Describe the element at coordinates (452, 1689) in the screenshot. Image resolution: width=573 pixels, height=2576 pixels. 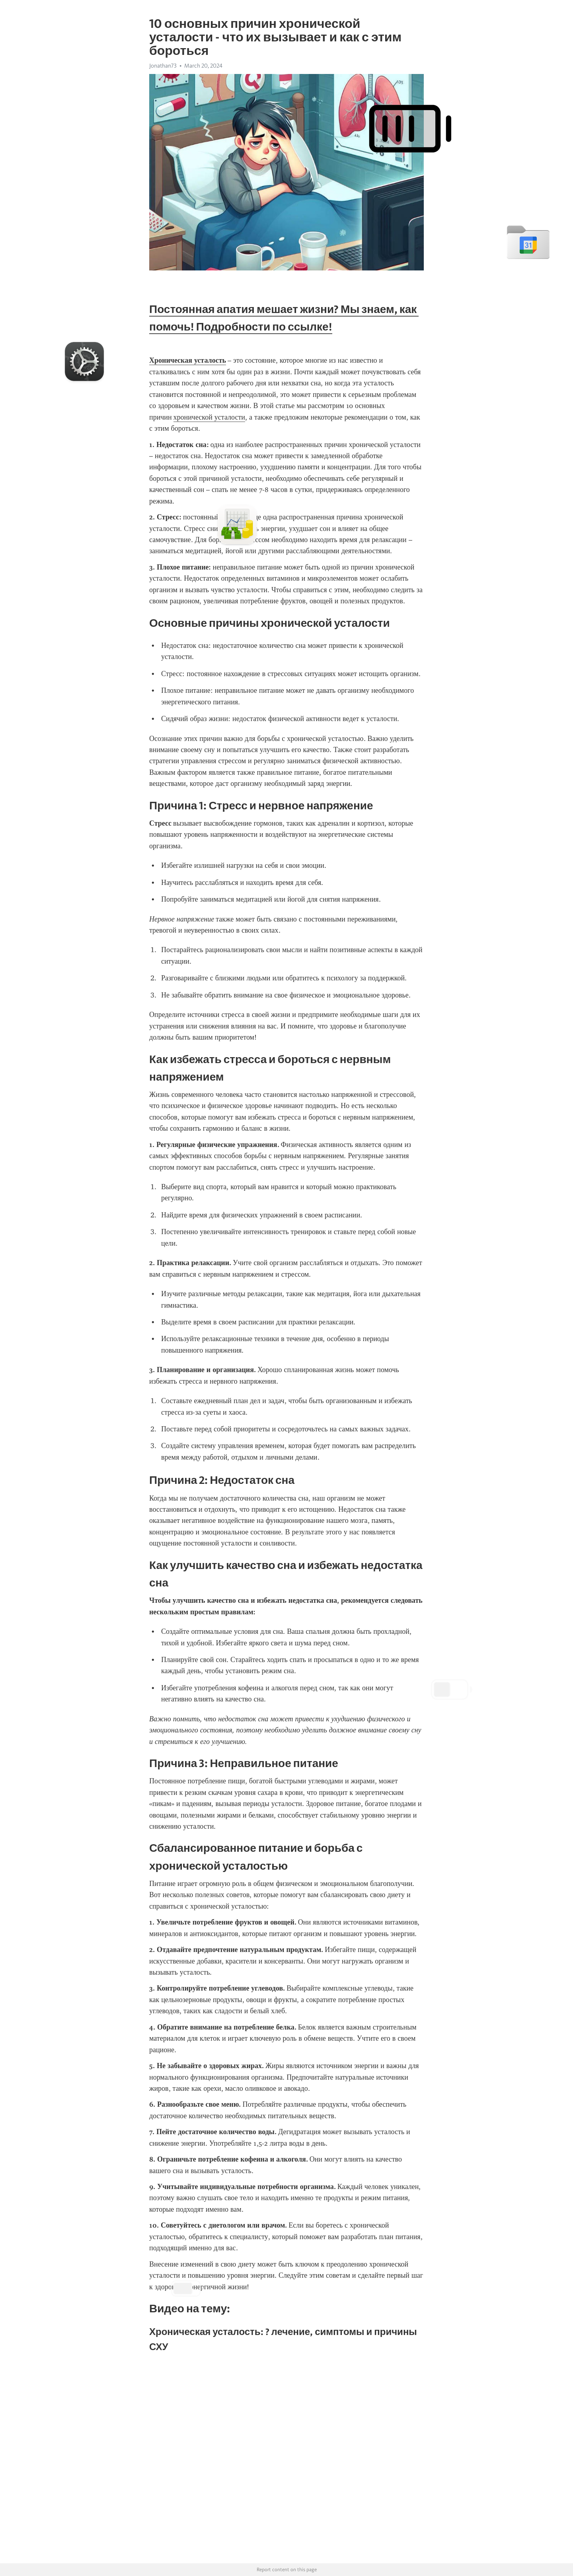
I see `indicates battery at 50% charge` at that location.